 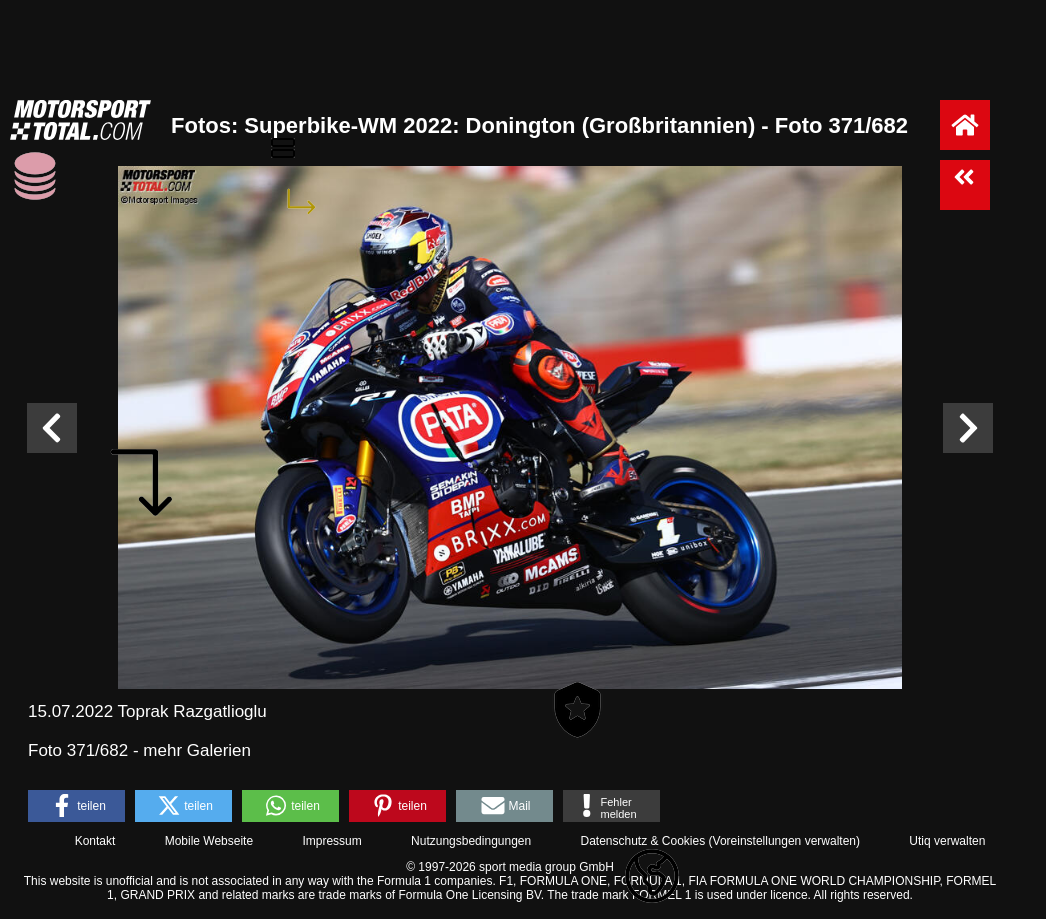 I want to click on access local police or emergency services, so click(x=577, y=709).